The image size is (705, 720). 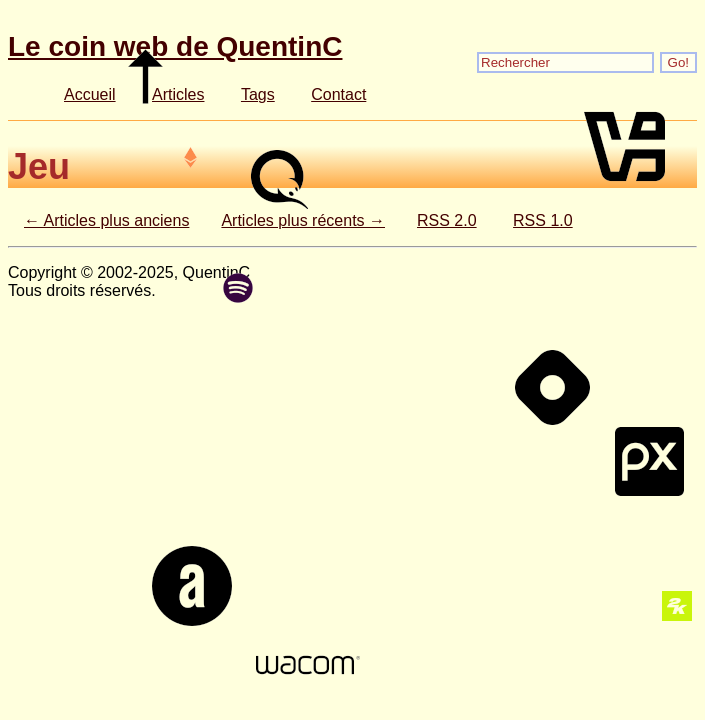 I want to click on open spotify, so click(x=238, y=288).